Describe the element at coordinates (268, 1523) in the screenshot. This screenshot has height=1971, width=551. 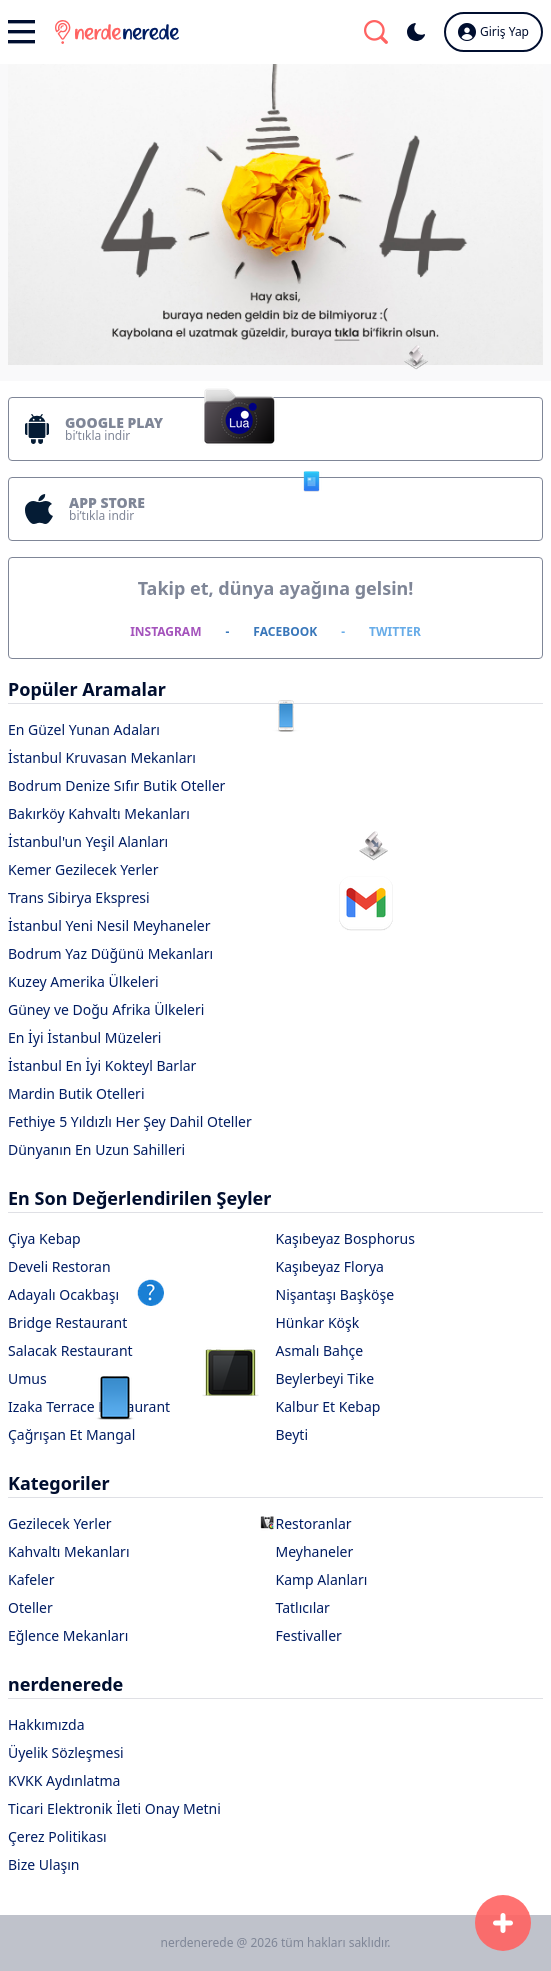
I see `launch display calibrator tool` at that location.